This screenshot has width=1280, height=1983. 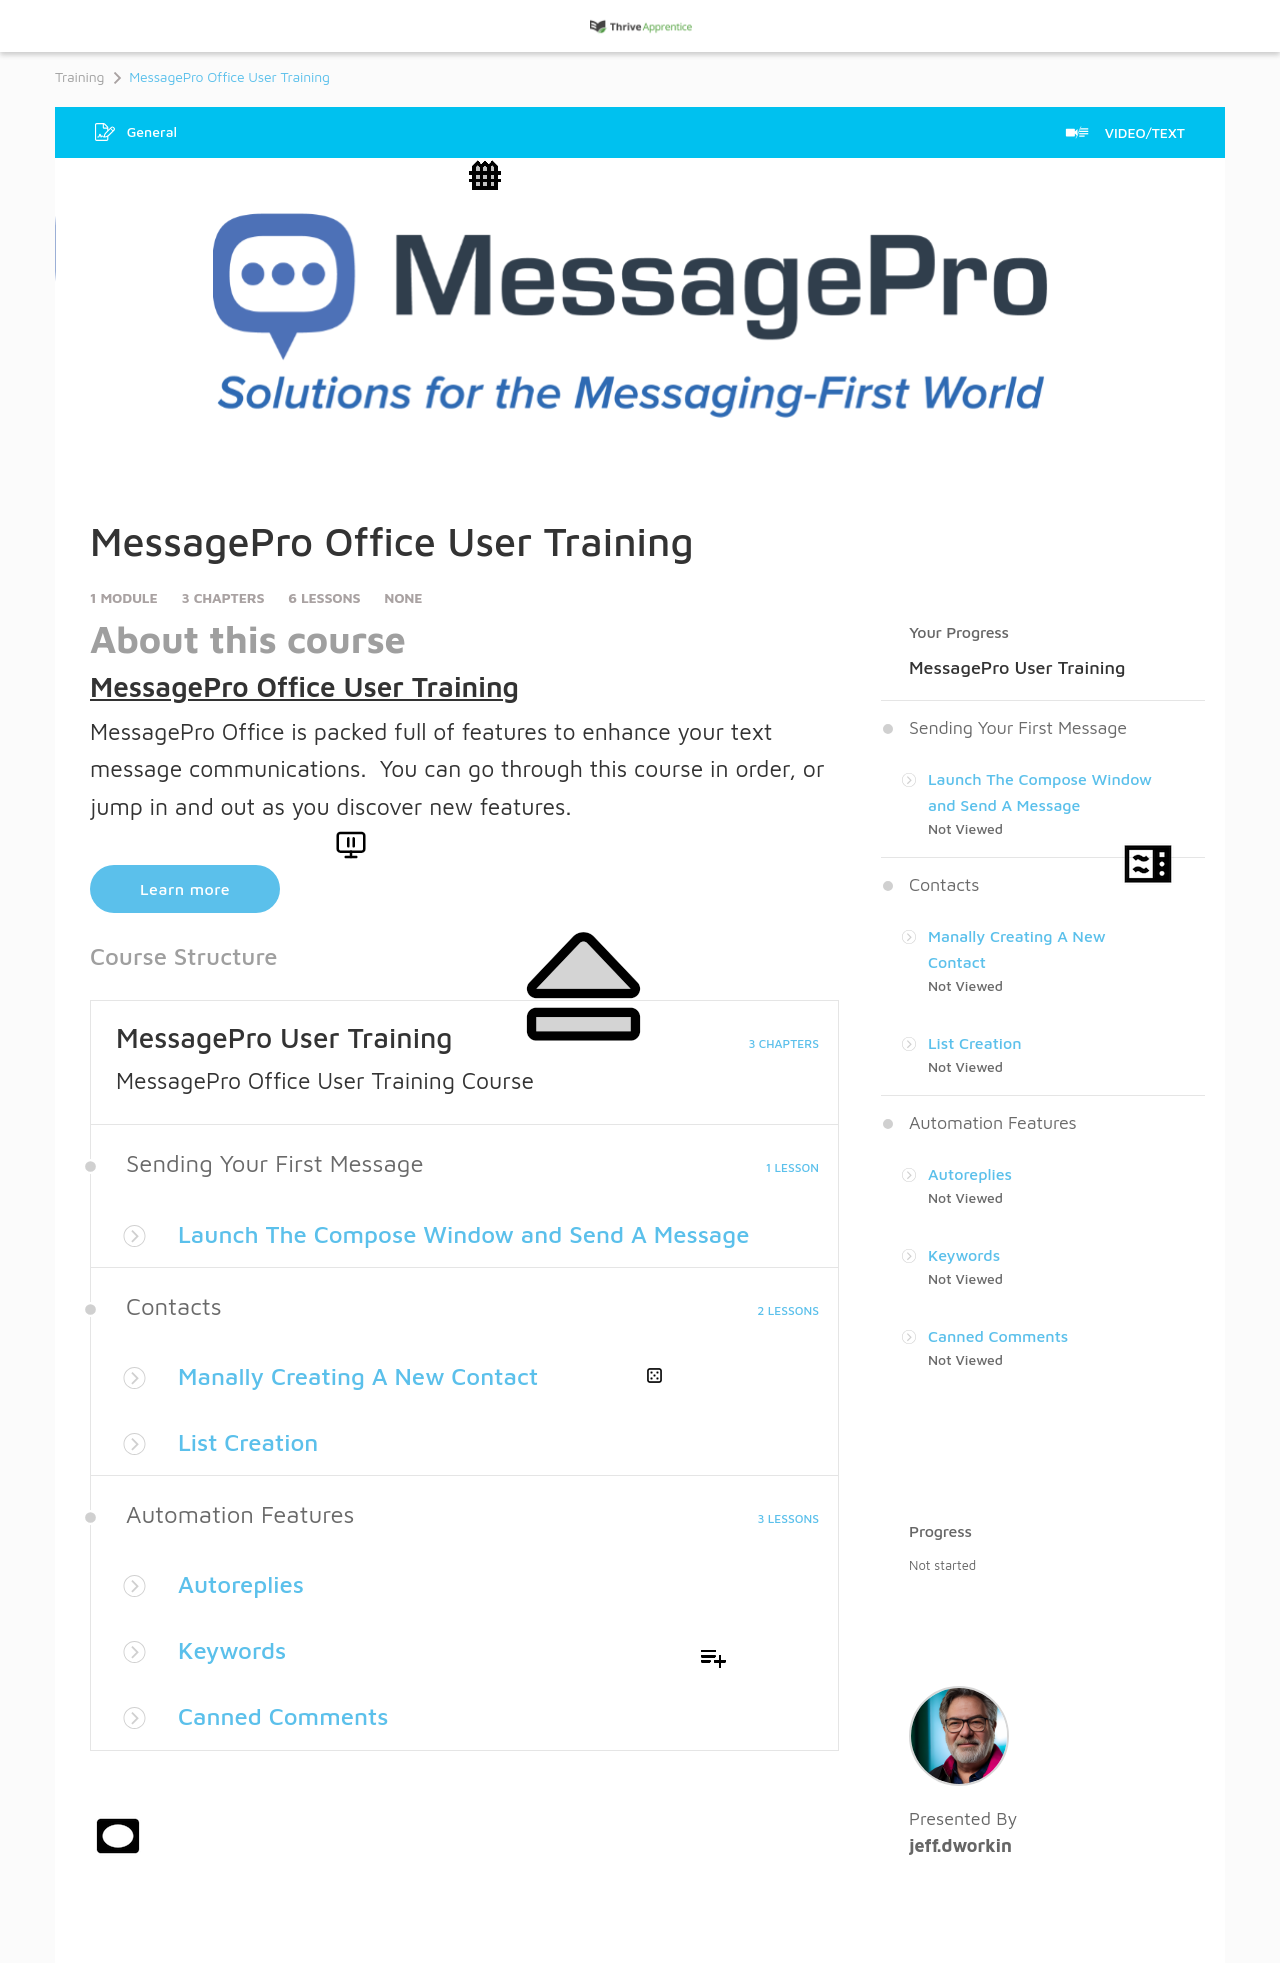 What do you see at coordinates (118, 1836) in the screenshot?
I see `apply vignette effect to photo` at bounding box center [118, 1836].